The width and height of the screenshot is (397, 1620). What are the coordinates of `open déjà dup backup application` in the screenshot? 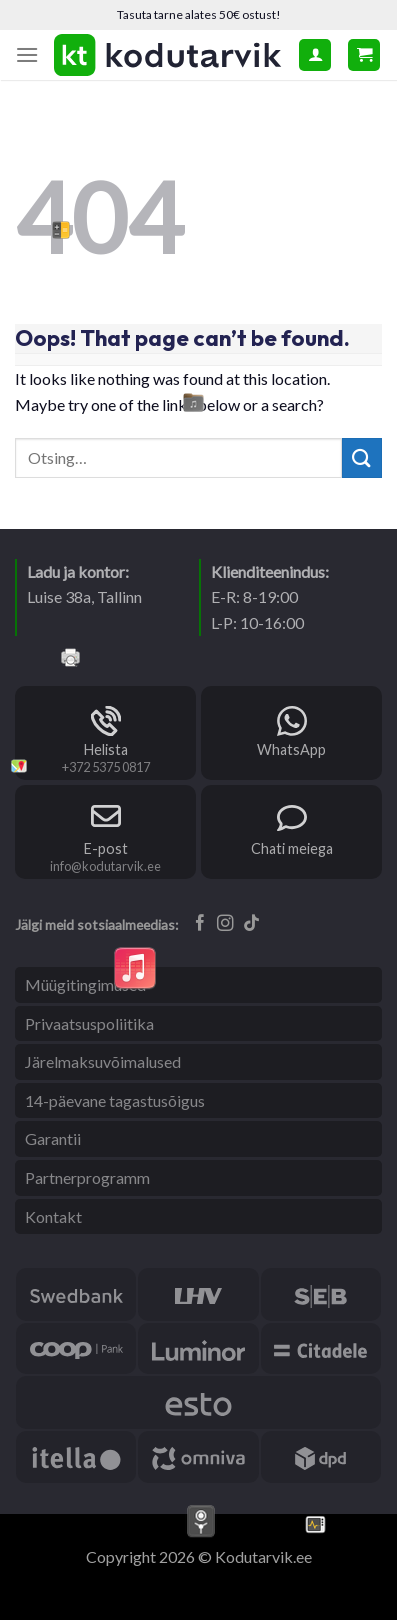 It's located at (201, 1521).